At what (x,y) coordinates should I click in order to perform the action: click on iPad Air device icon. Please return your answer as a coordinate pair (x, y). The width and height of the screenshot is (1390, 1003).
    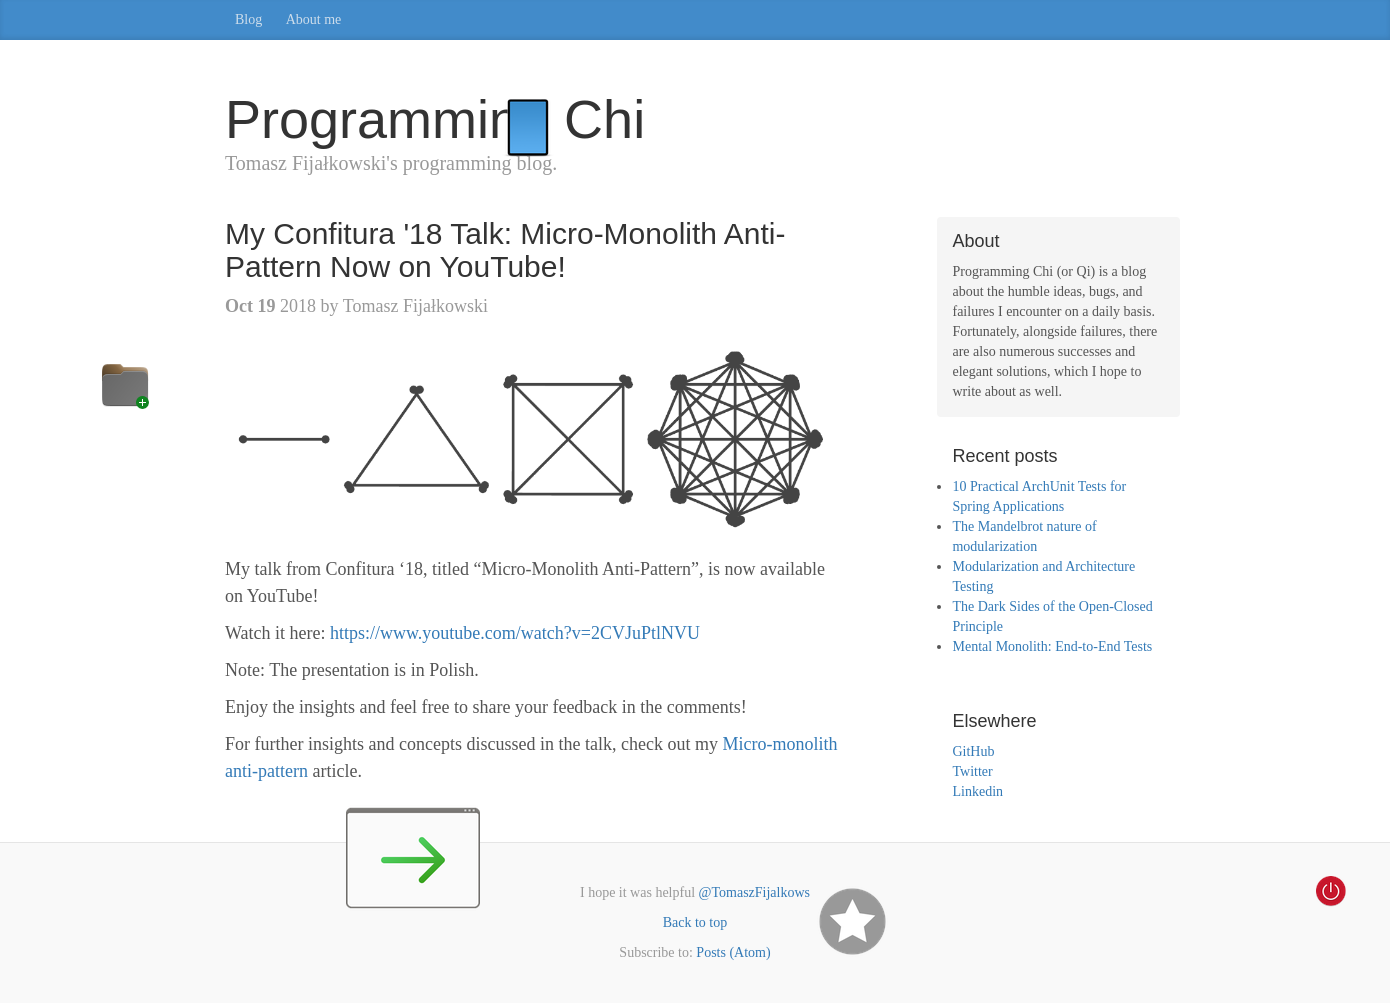
    Looking at the image, I should click on (528, 128).